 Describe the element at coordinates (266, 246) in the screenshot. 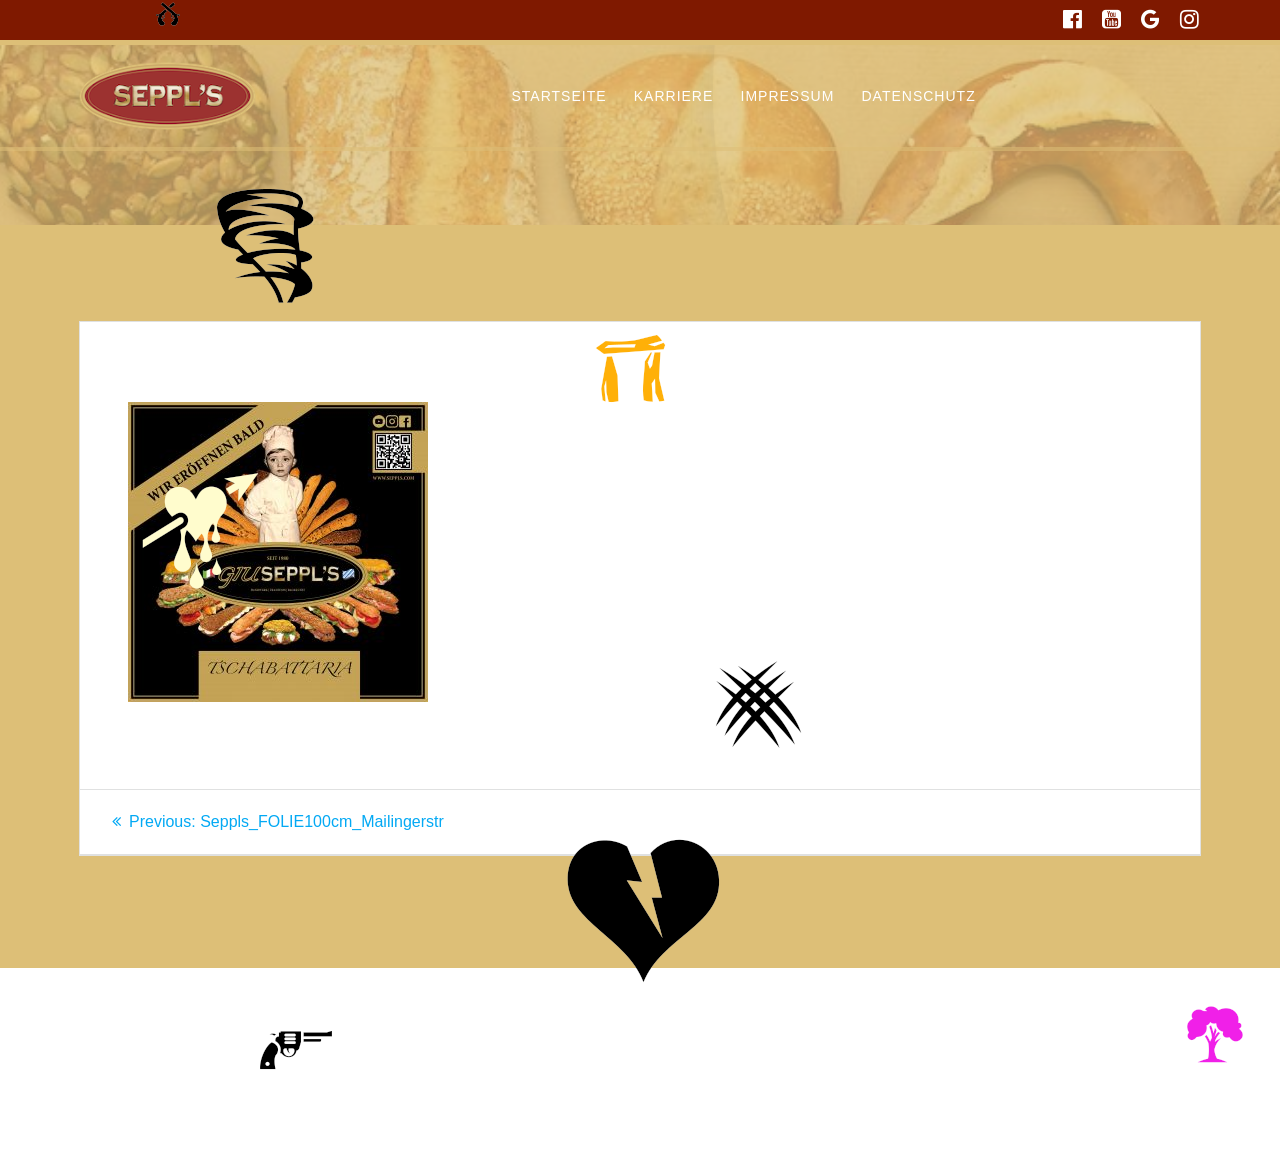

I see `indicates severe weather alert or tornado warning` at that location.